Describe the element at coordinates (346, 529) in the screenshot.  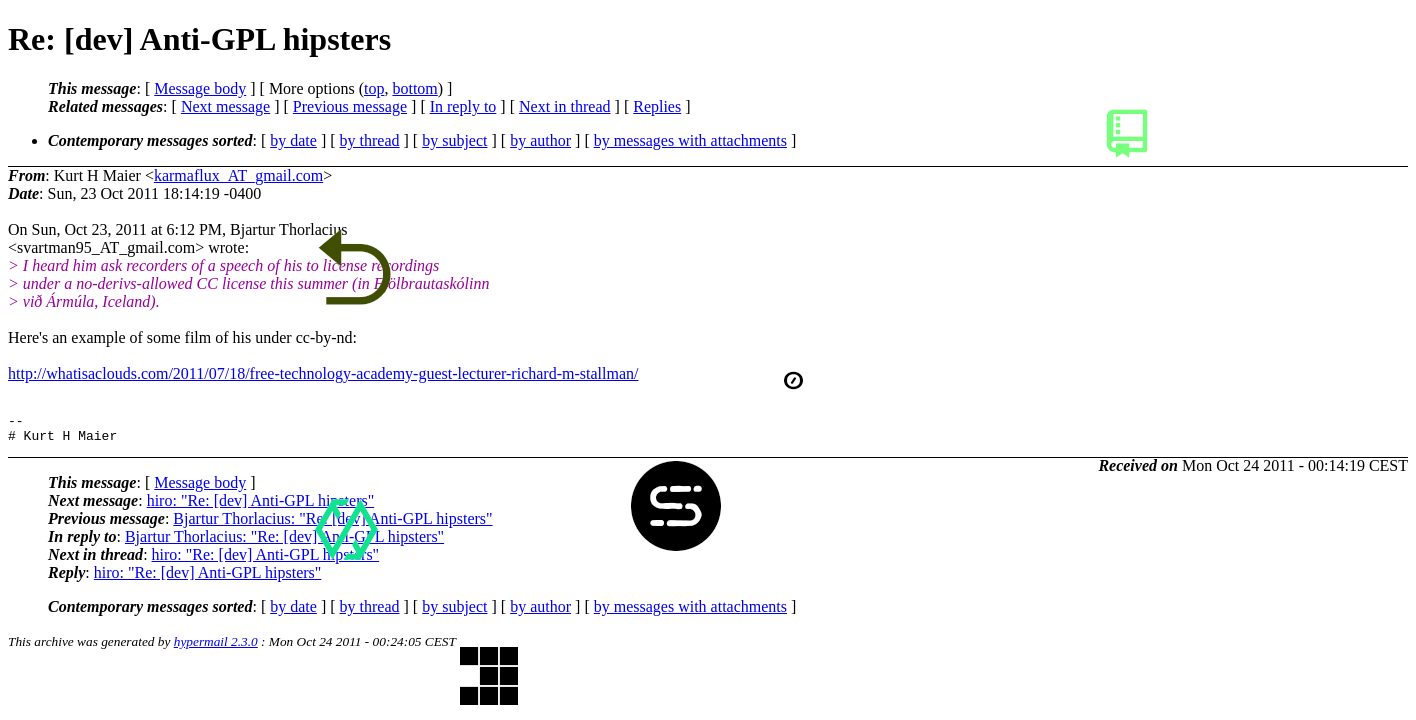
I see `xendit payment platform logo` at that location.